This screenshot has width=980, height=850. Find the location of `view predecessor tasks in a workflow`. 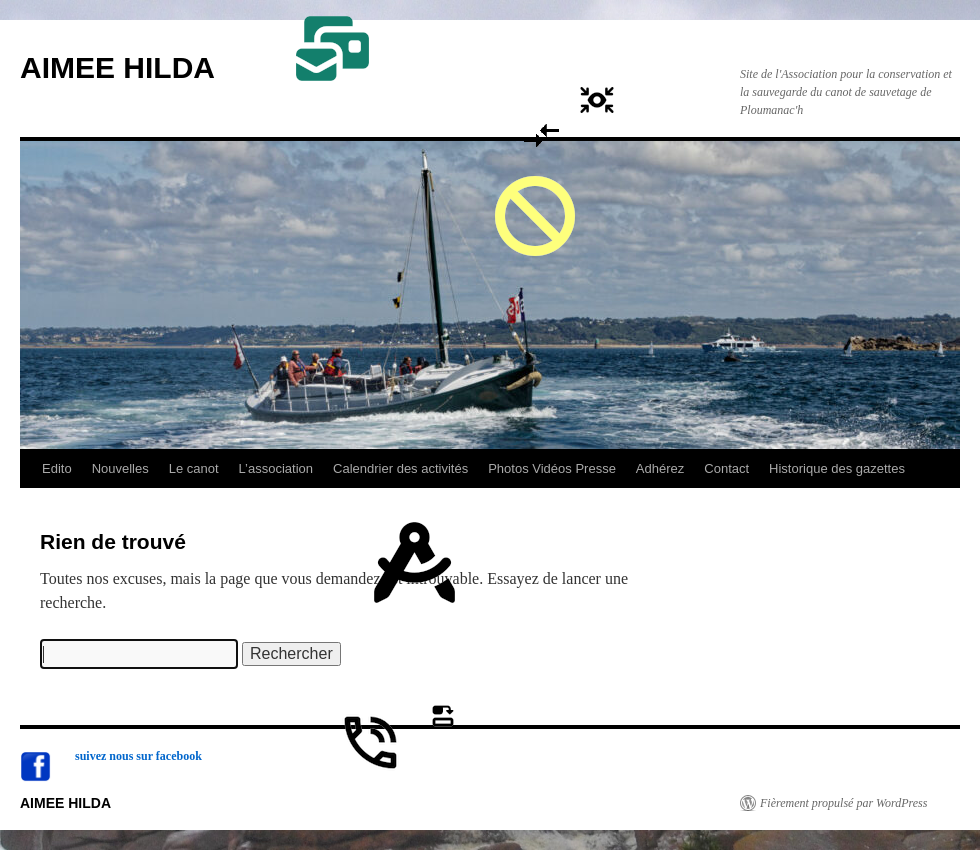

view predecessor tasks in a workflow is located at coordinates (443, 716).